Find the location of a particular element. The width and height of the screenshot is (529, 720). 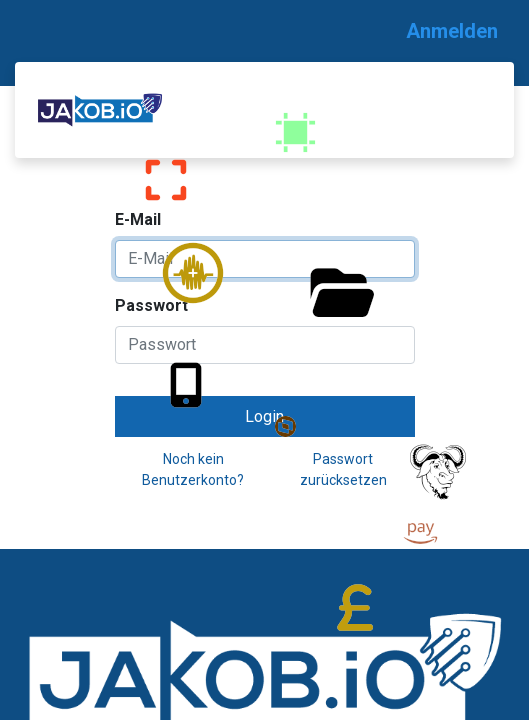

gnu project logo is located at coordinates (438, 472).